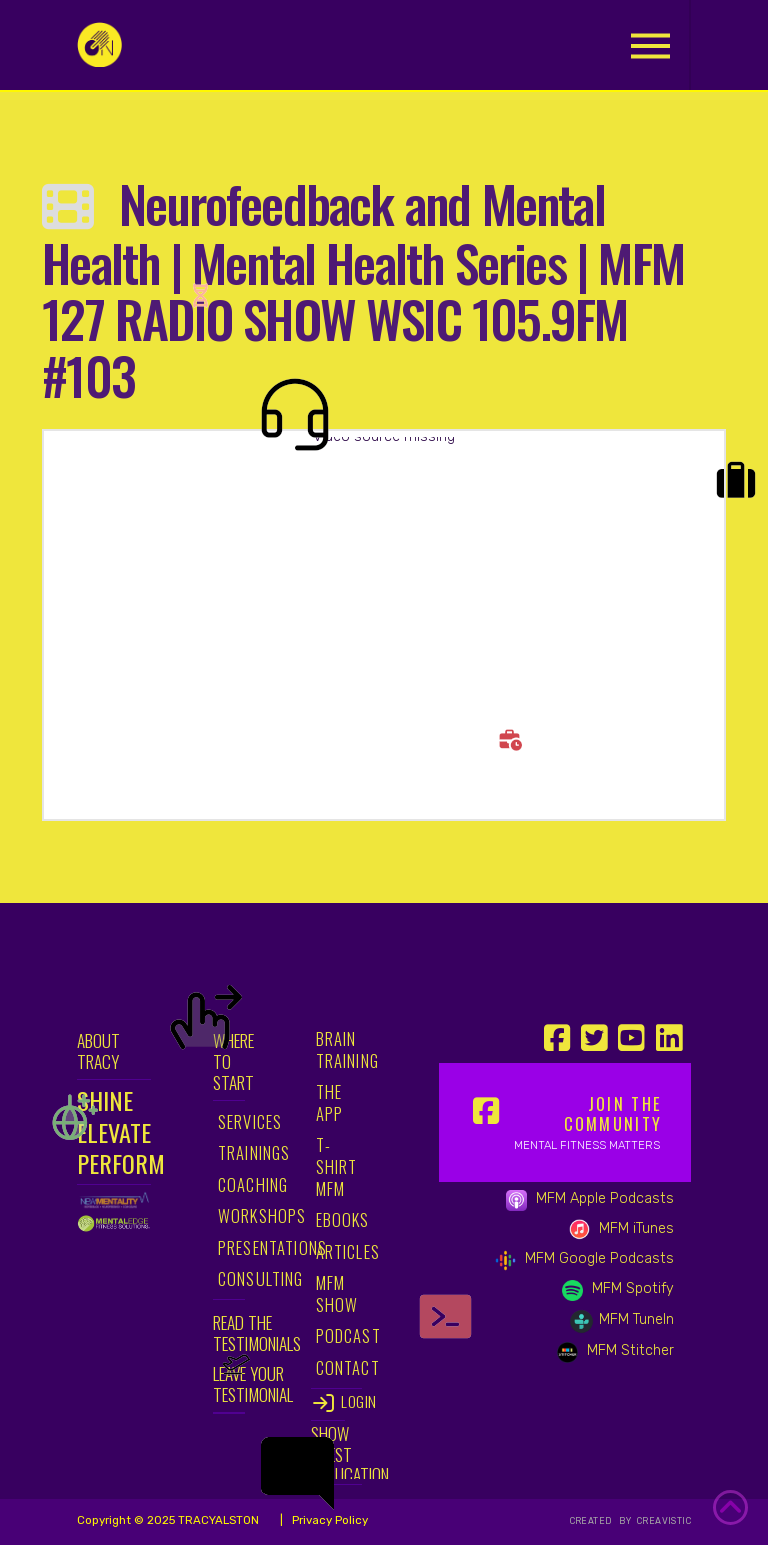 The width and height of the screenshot is (768, 1545). What do you see at coordinates (236, 1363) in the screenshot?
I see `flight departure status indicator` at bounding box center [236, 1363].